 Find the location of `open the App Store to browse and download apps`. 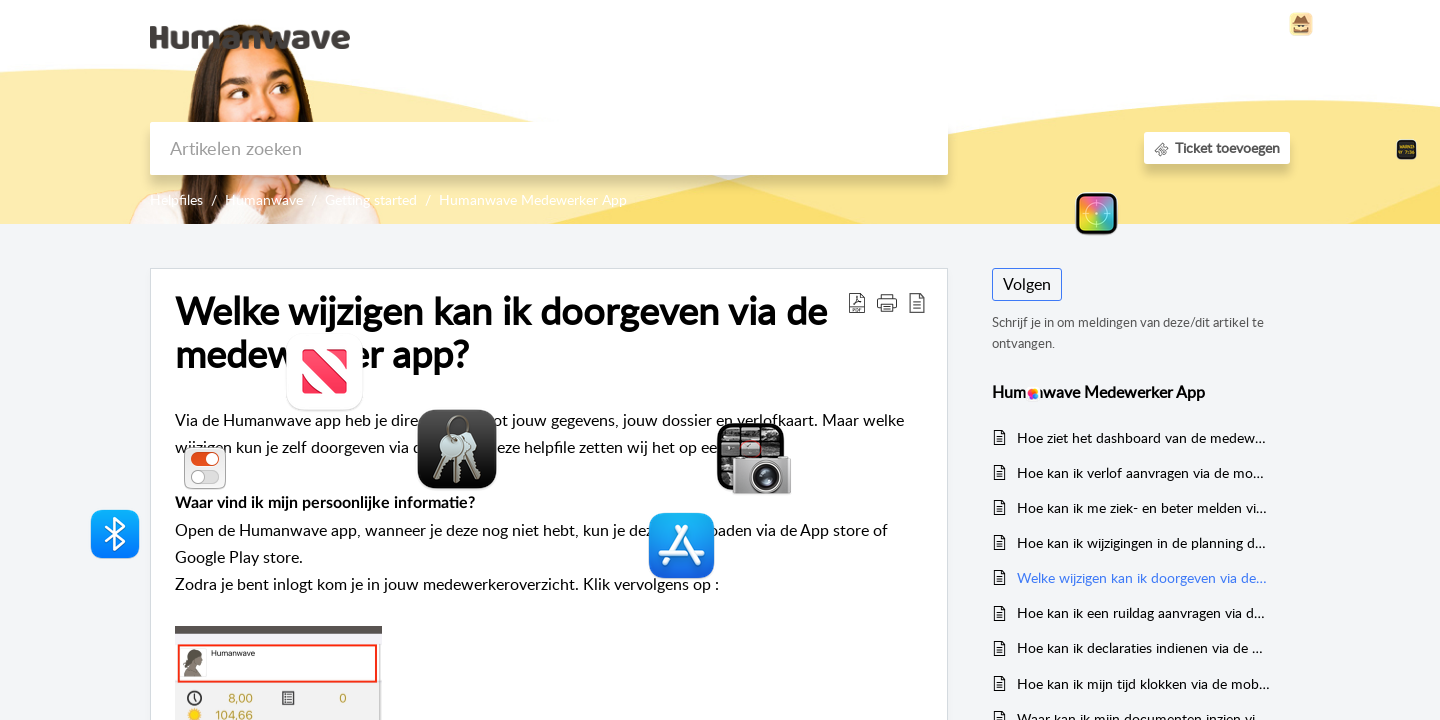

open the App Store to browse and download apps is located at coordinates (681, 545).